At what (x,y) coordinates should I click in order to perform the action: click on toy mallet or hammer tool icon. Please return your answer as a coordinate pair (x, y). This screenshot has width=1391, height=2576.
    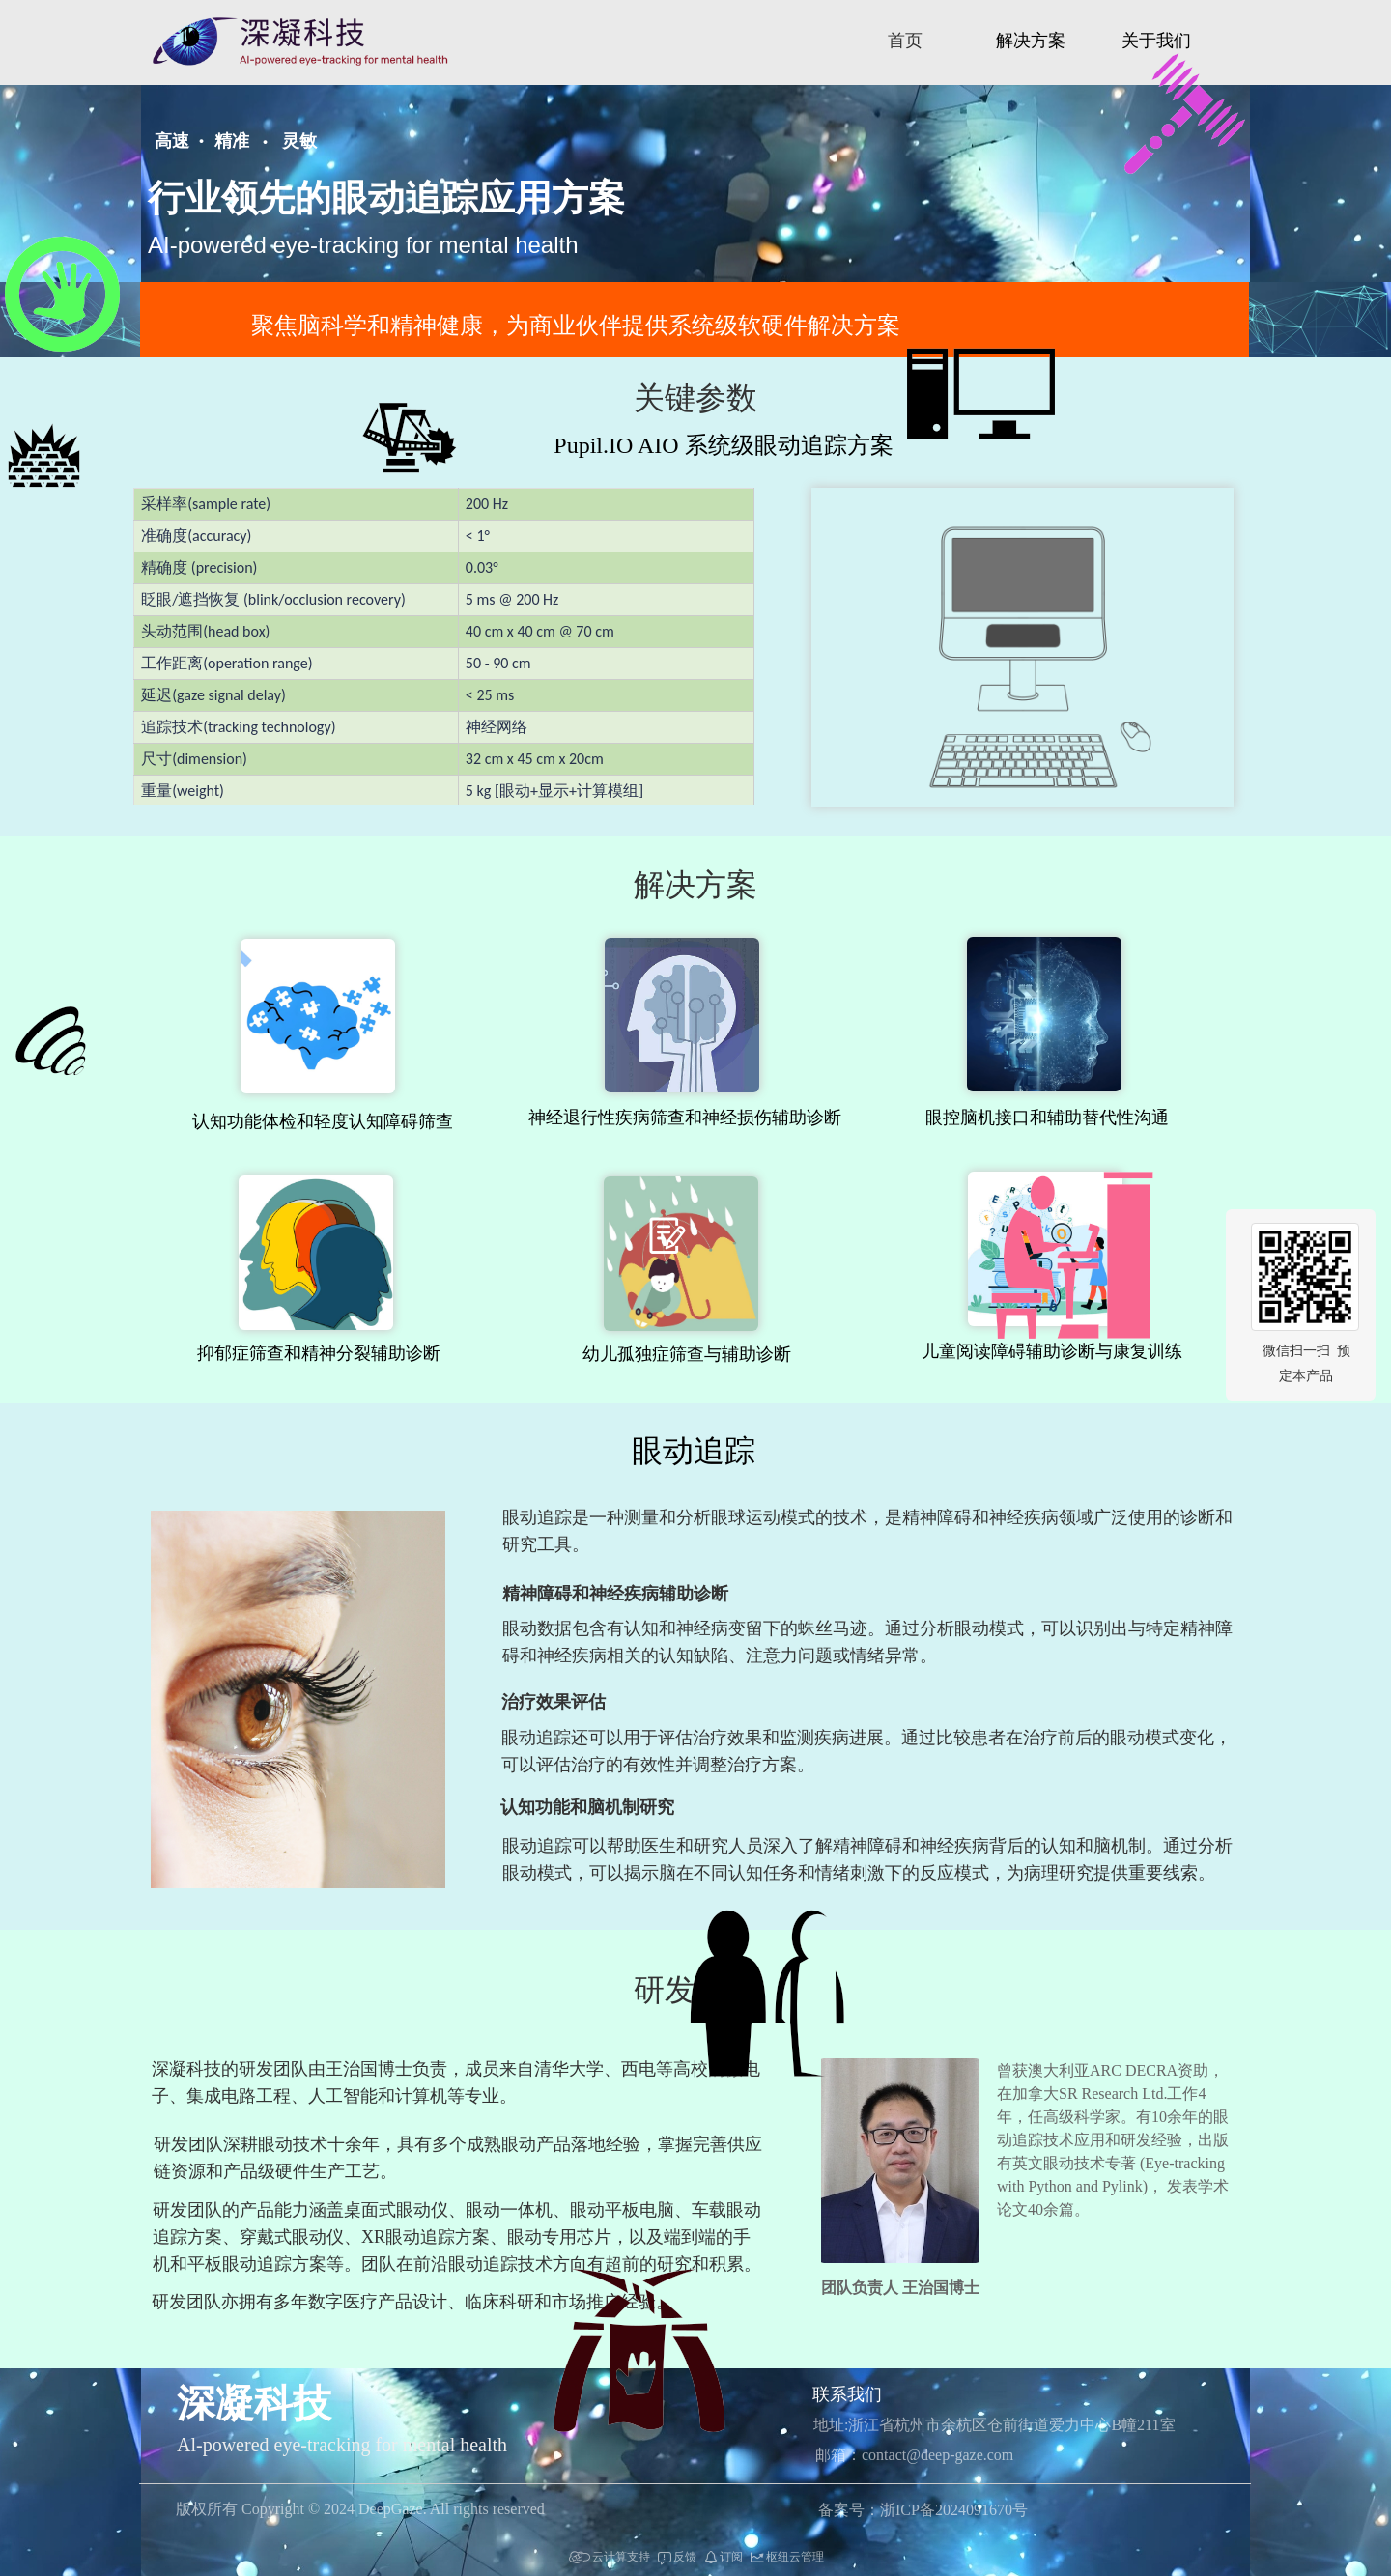
    Looking at the image, I should click on (1184, 113).